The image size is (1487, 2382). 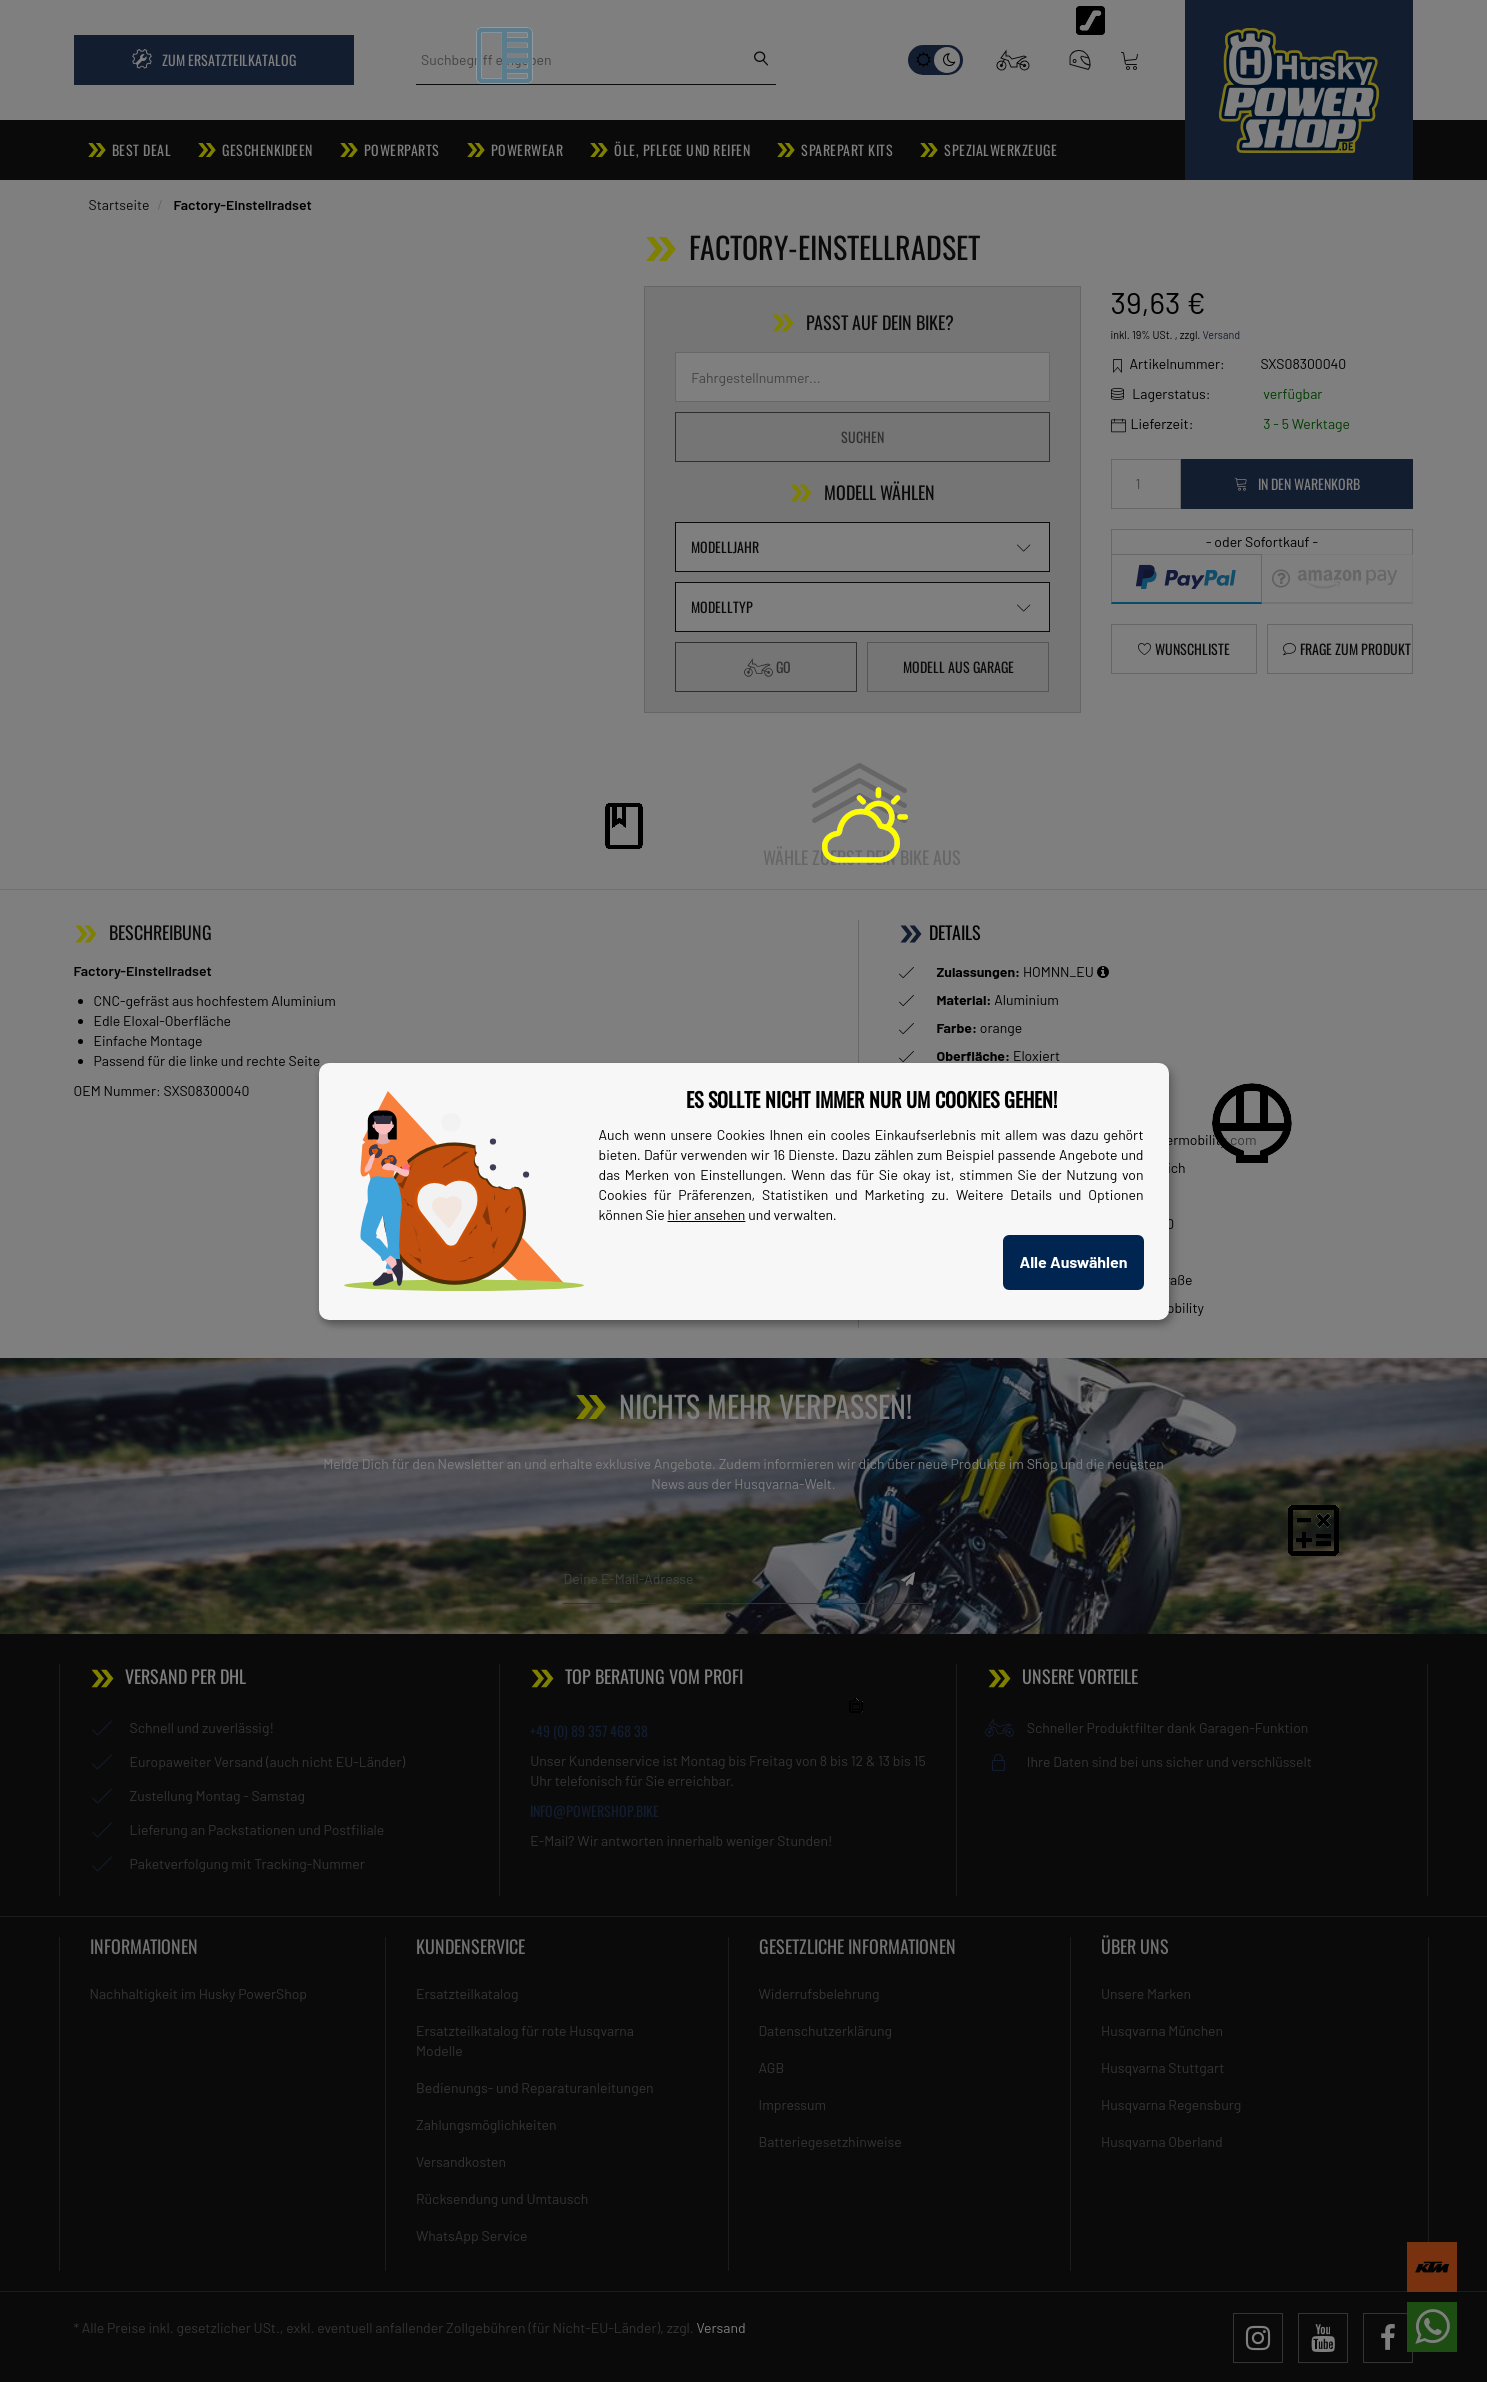 I want to click on indicates escalator access nearby, so click(x=1090, y=20).